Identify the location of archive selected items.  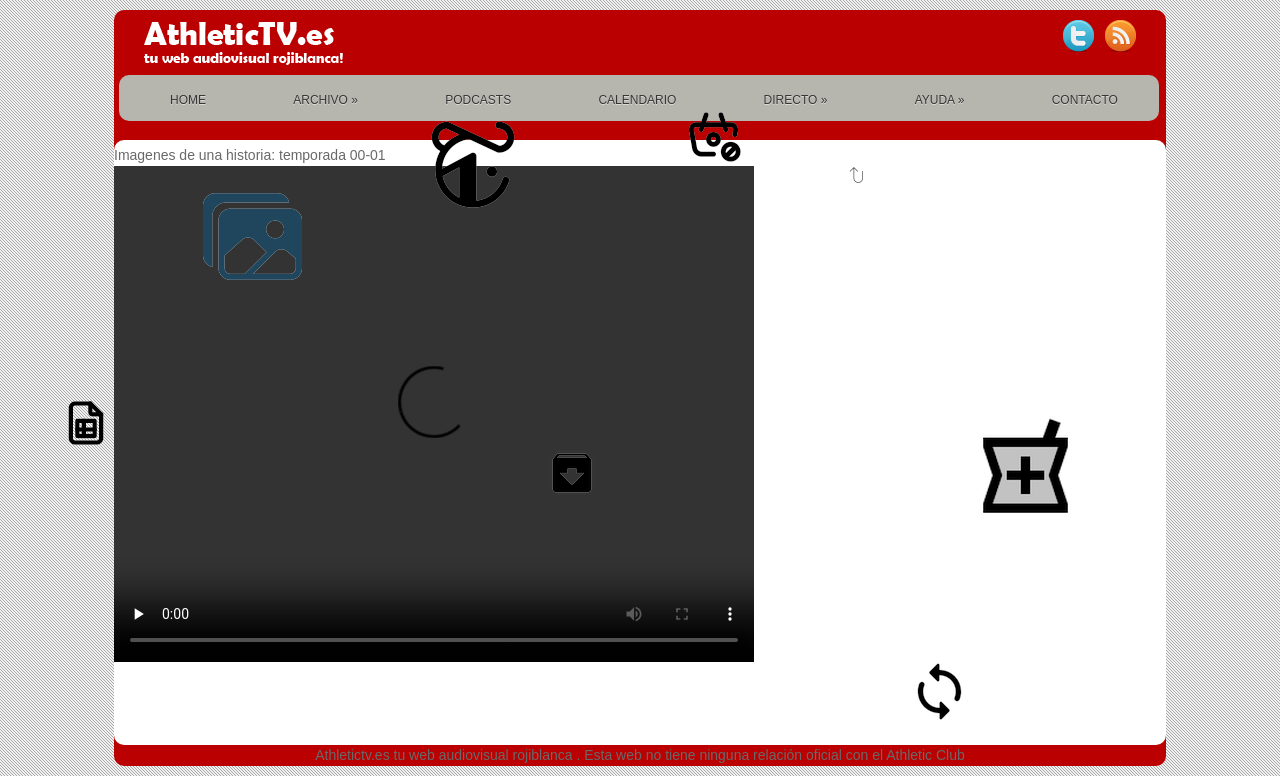
(572, 473).